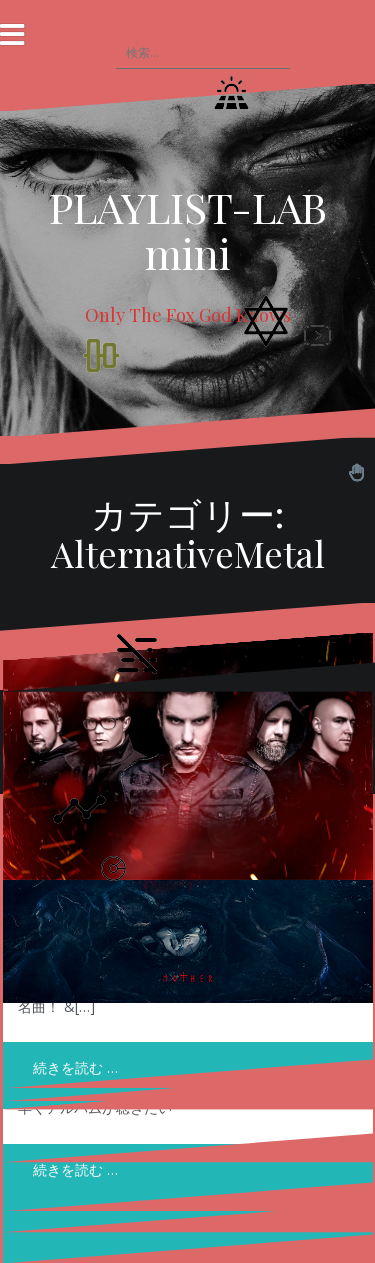  I want to click on indicates jewish religious content or services, so click(266, 321).